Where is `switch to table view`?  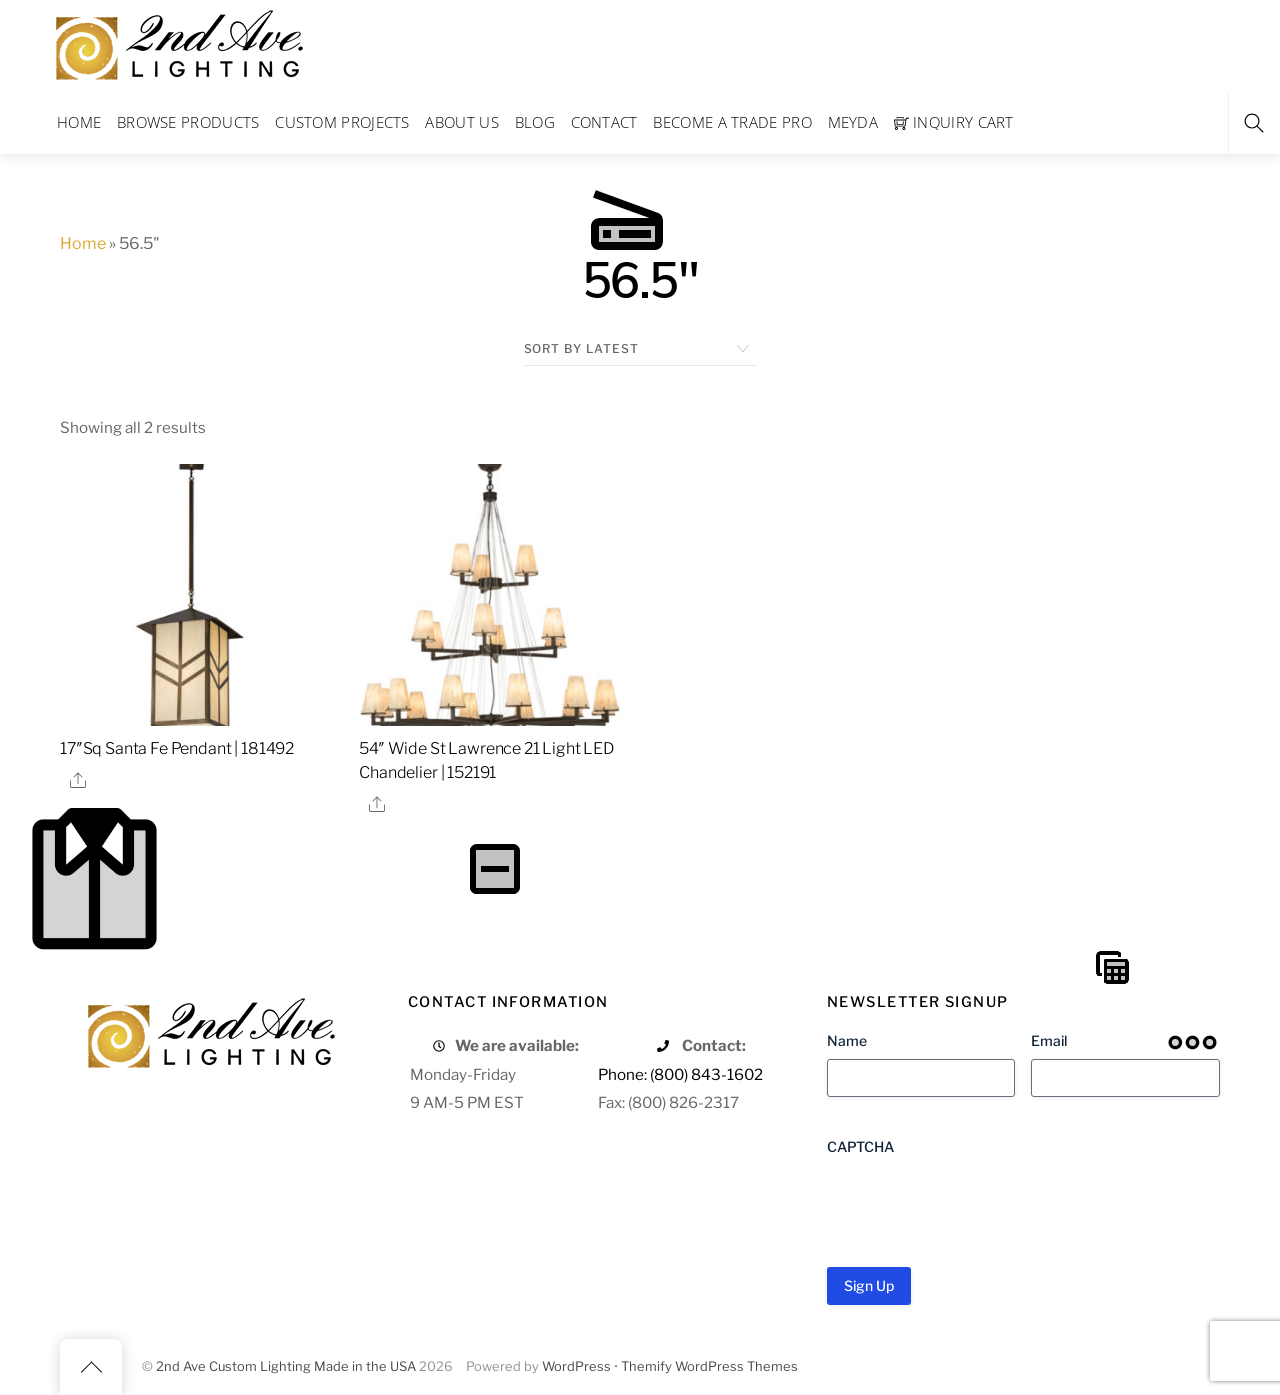 switch to table view is located at coordinates (1112, 967).